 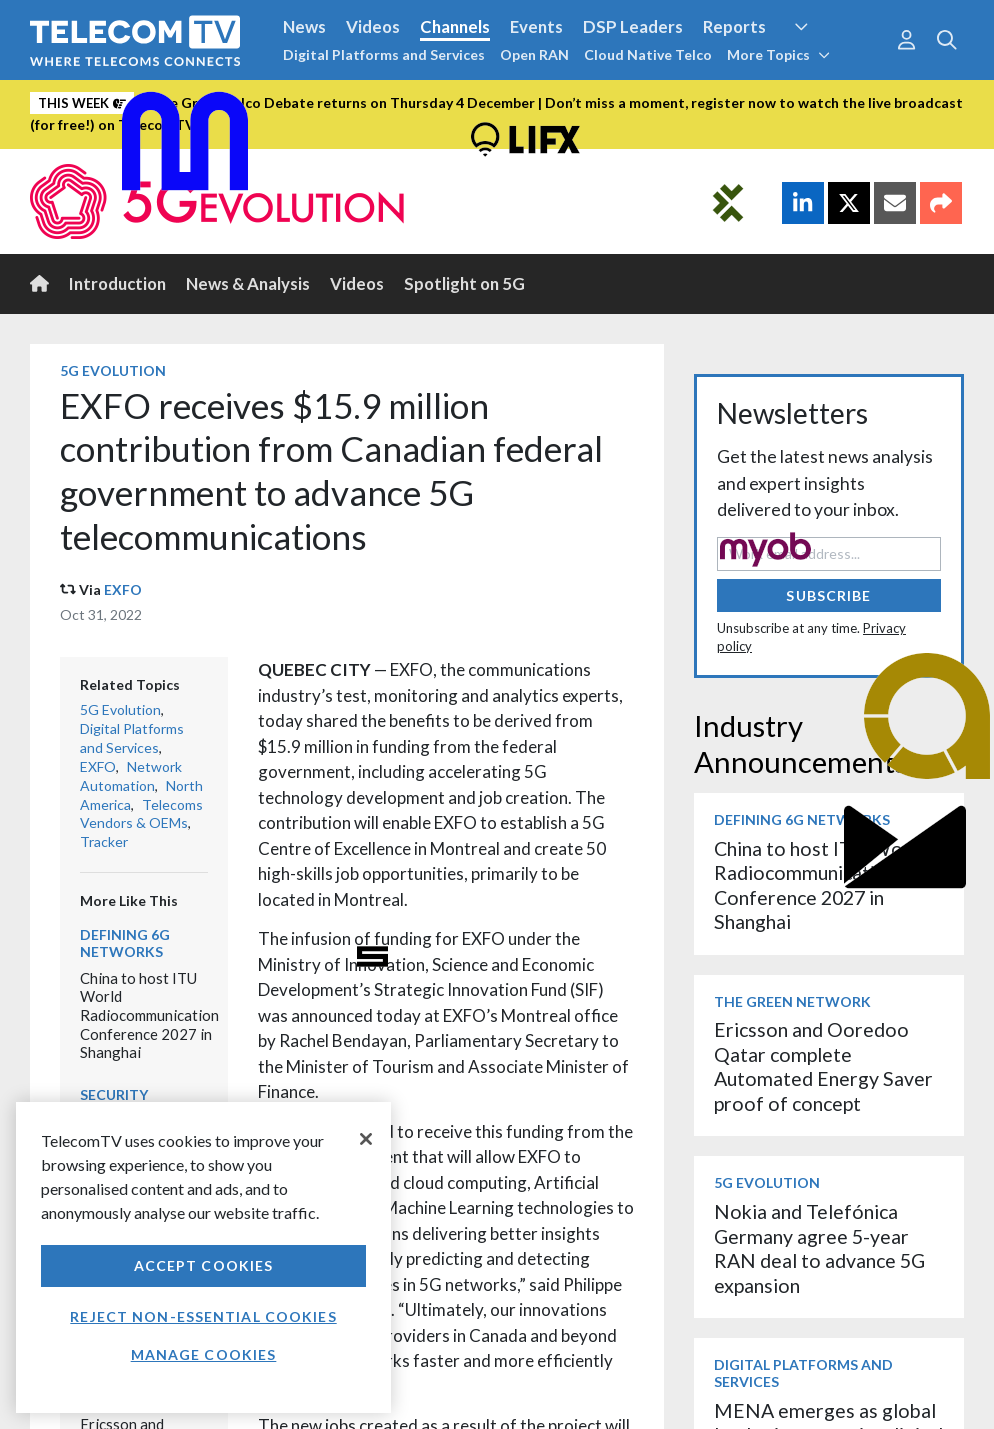 I want to click on access MYOB accounting software, so click(x=765, y=549).